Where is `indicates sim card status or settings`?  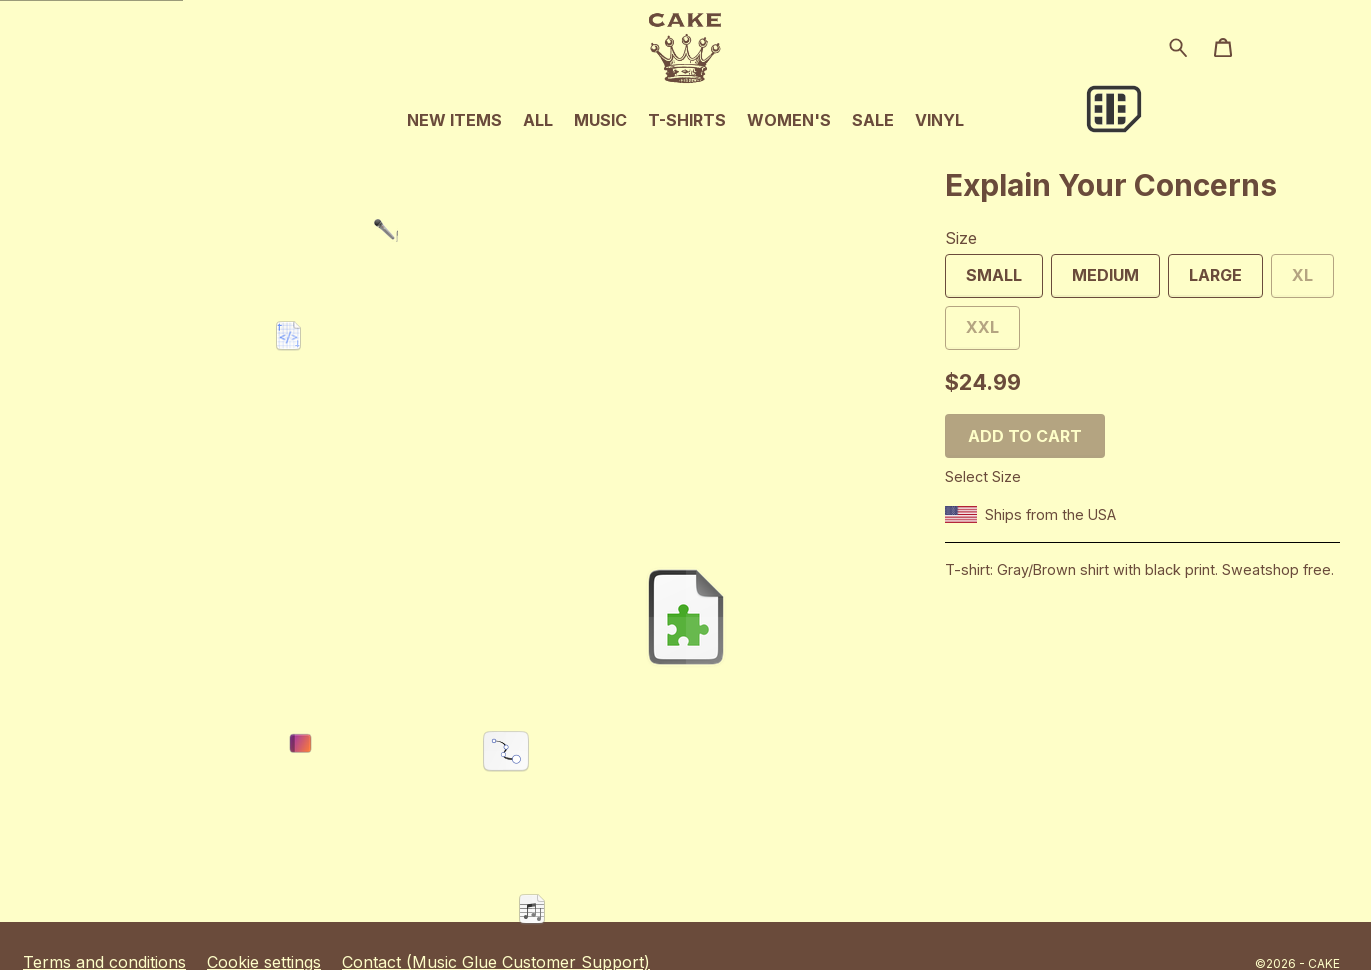 indicates sim card status or settings is located at coordinates (1114, 109).